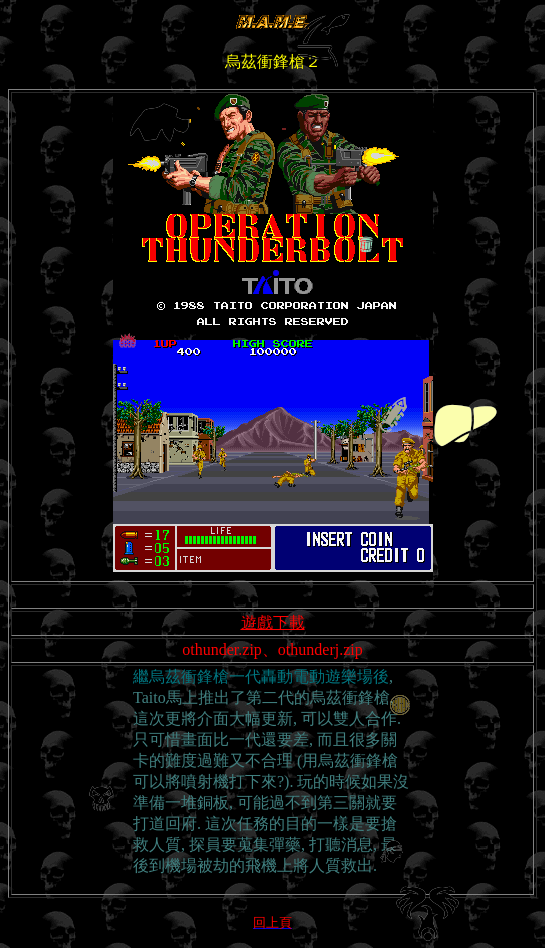  I want to click on empty inventory or storage container, so click(366, 242).